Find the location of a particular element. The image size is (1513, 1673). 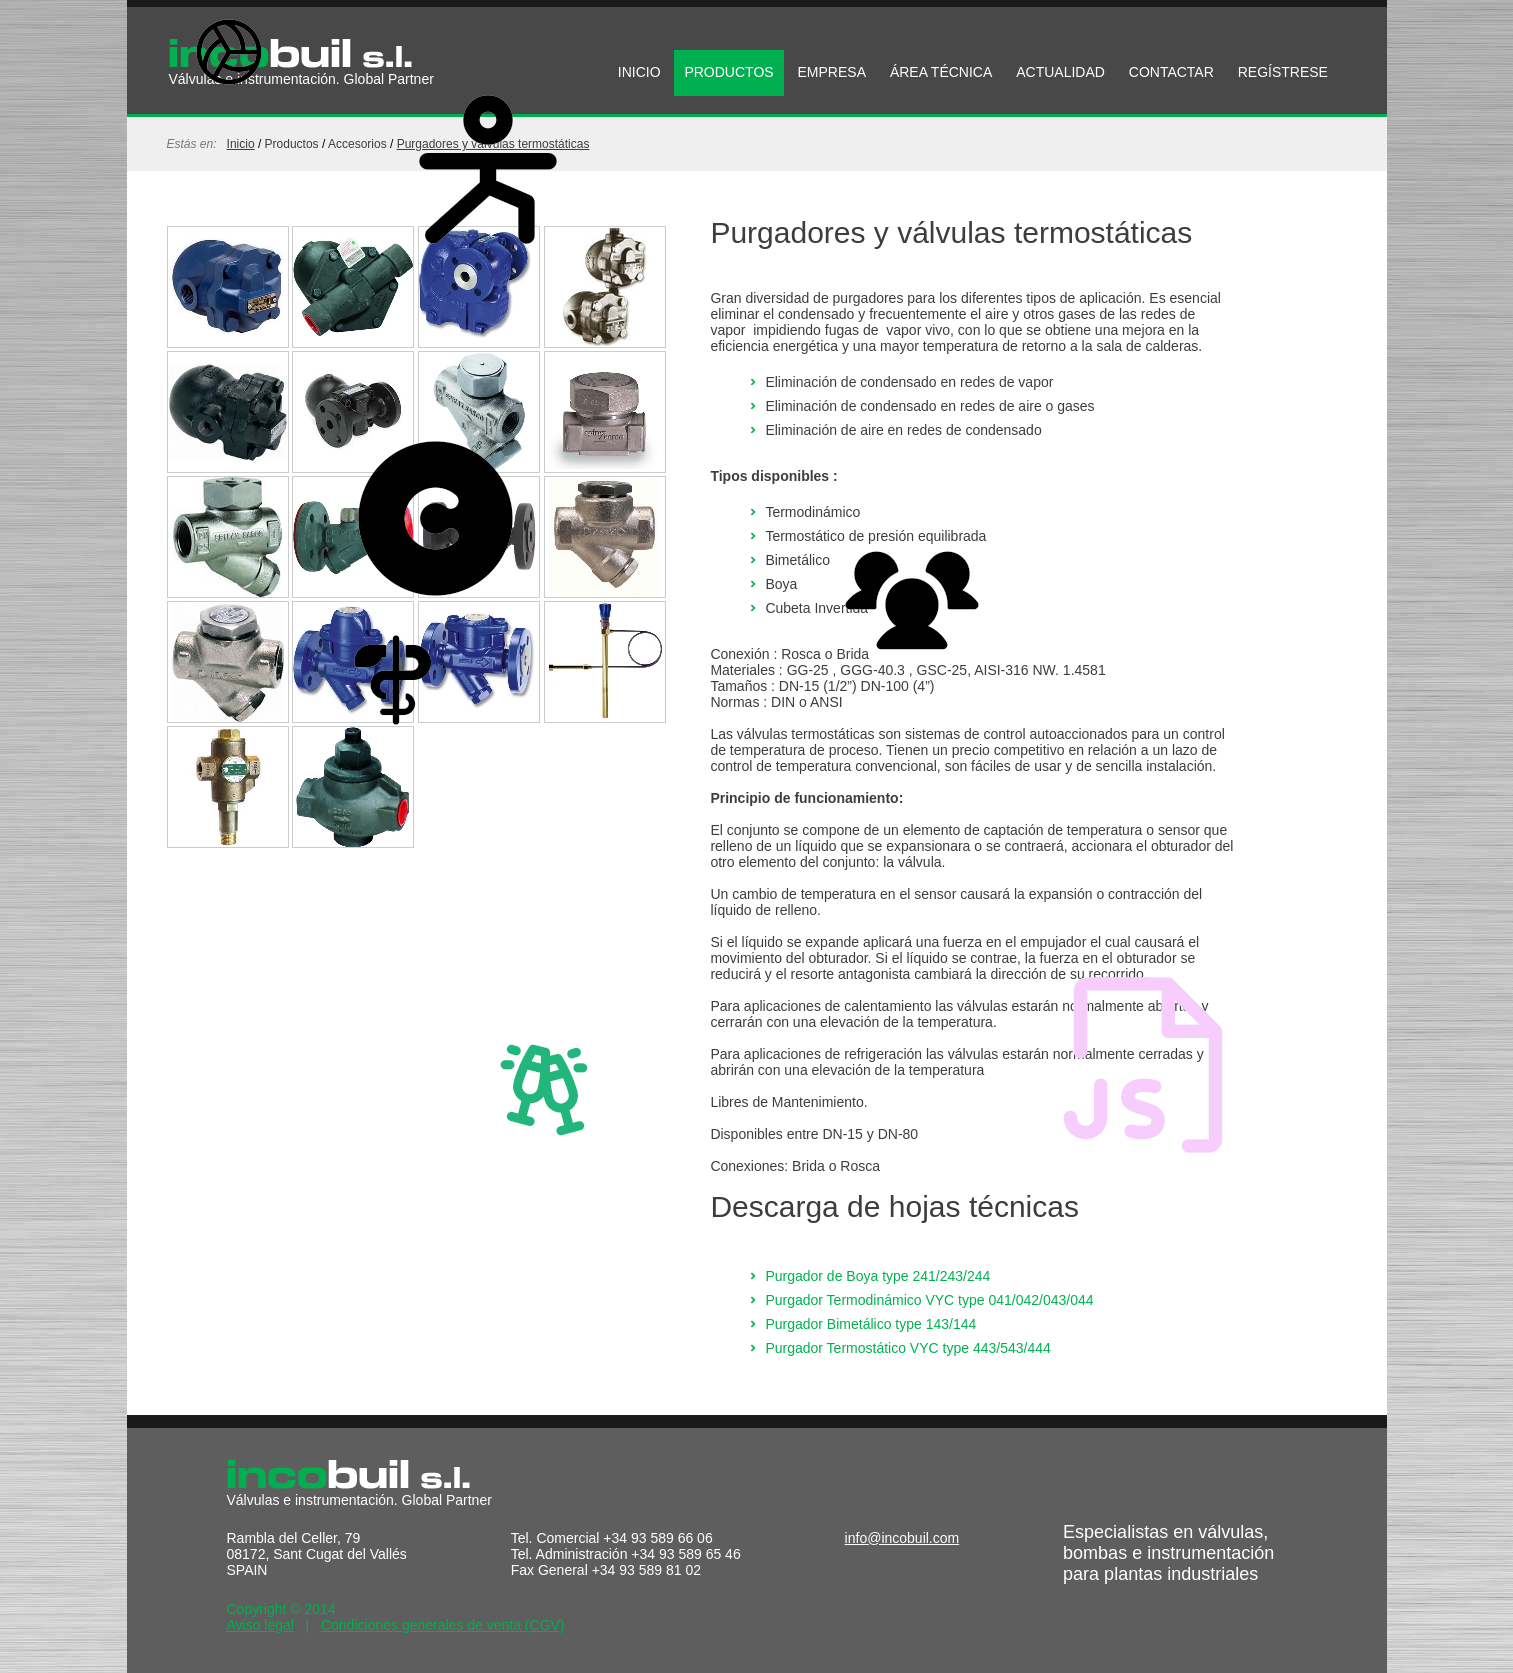

celebrate a milestone or achievement is located at coordinates (545, 1089).